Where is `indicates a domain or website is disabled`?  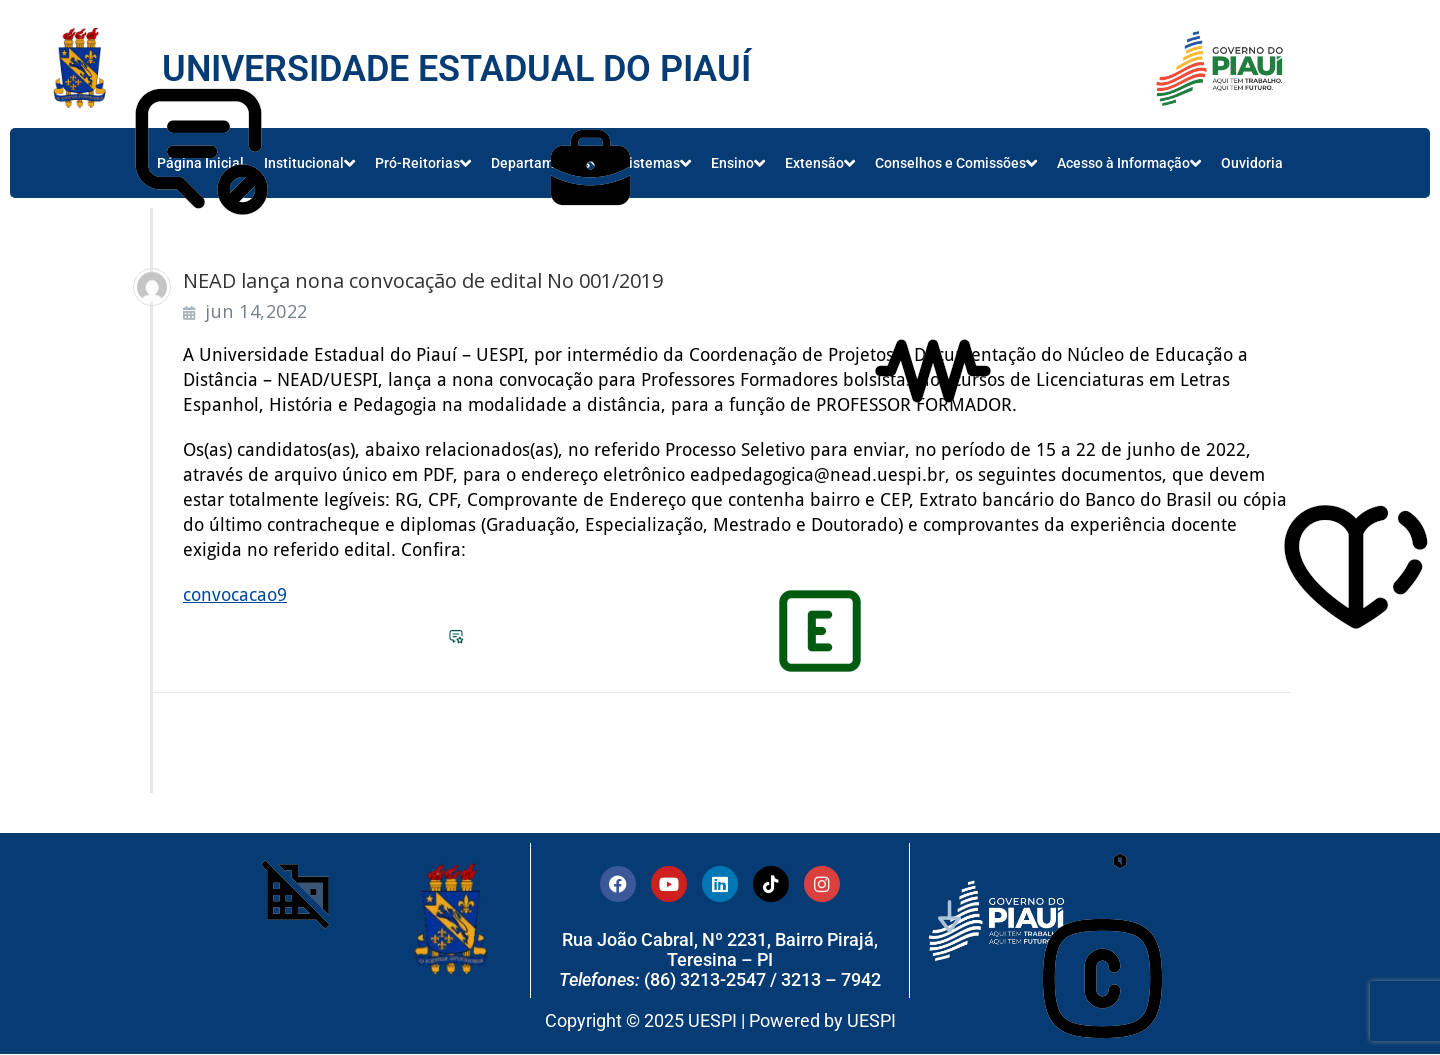 indicates a domain or website is disabled is located at coordinates (298, 892).